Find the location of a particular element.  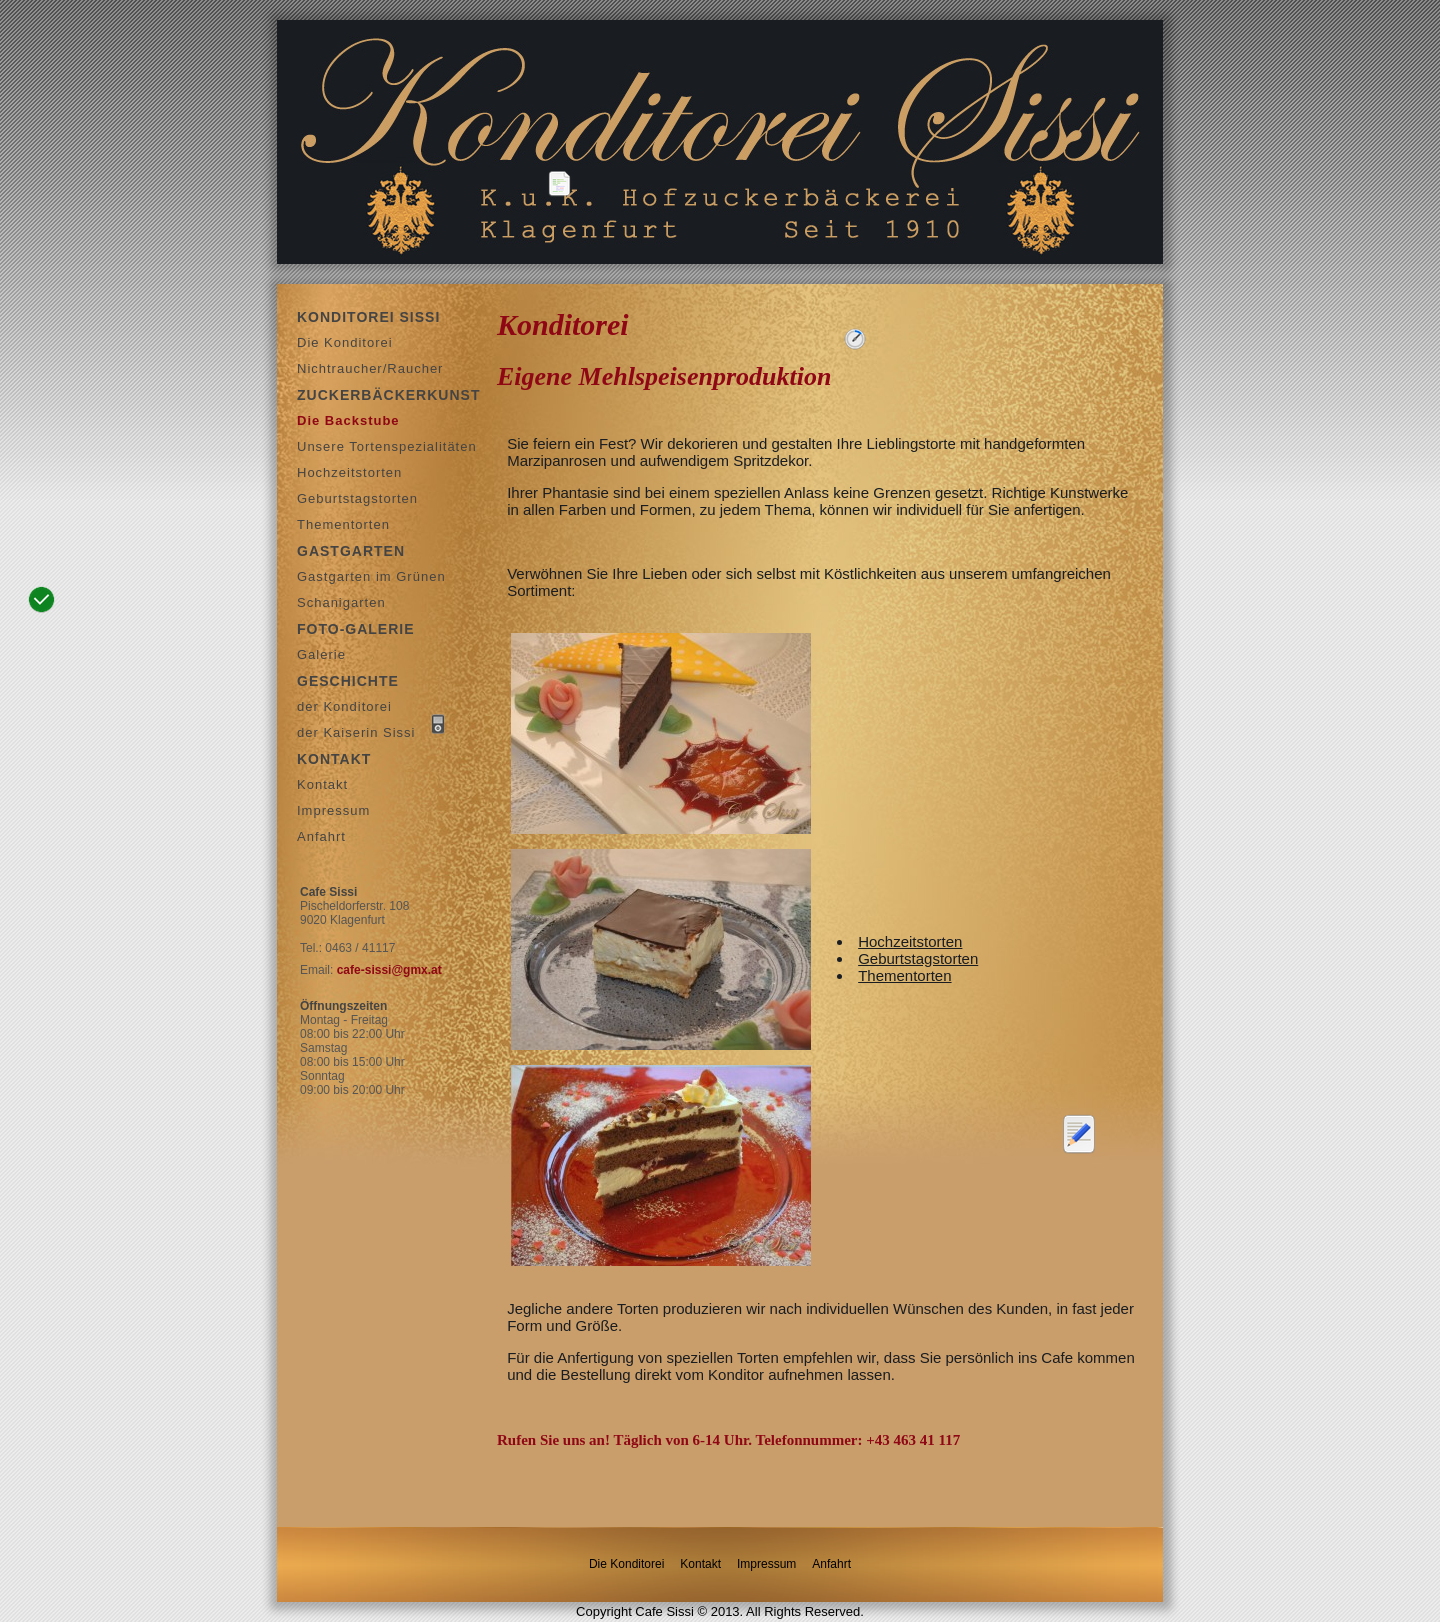

cobol source code file is located at coordinates (559, 183).